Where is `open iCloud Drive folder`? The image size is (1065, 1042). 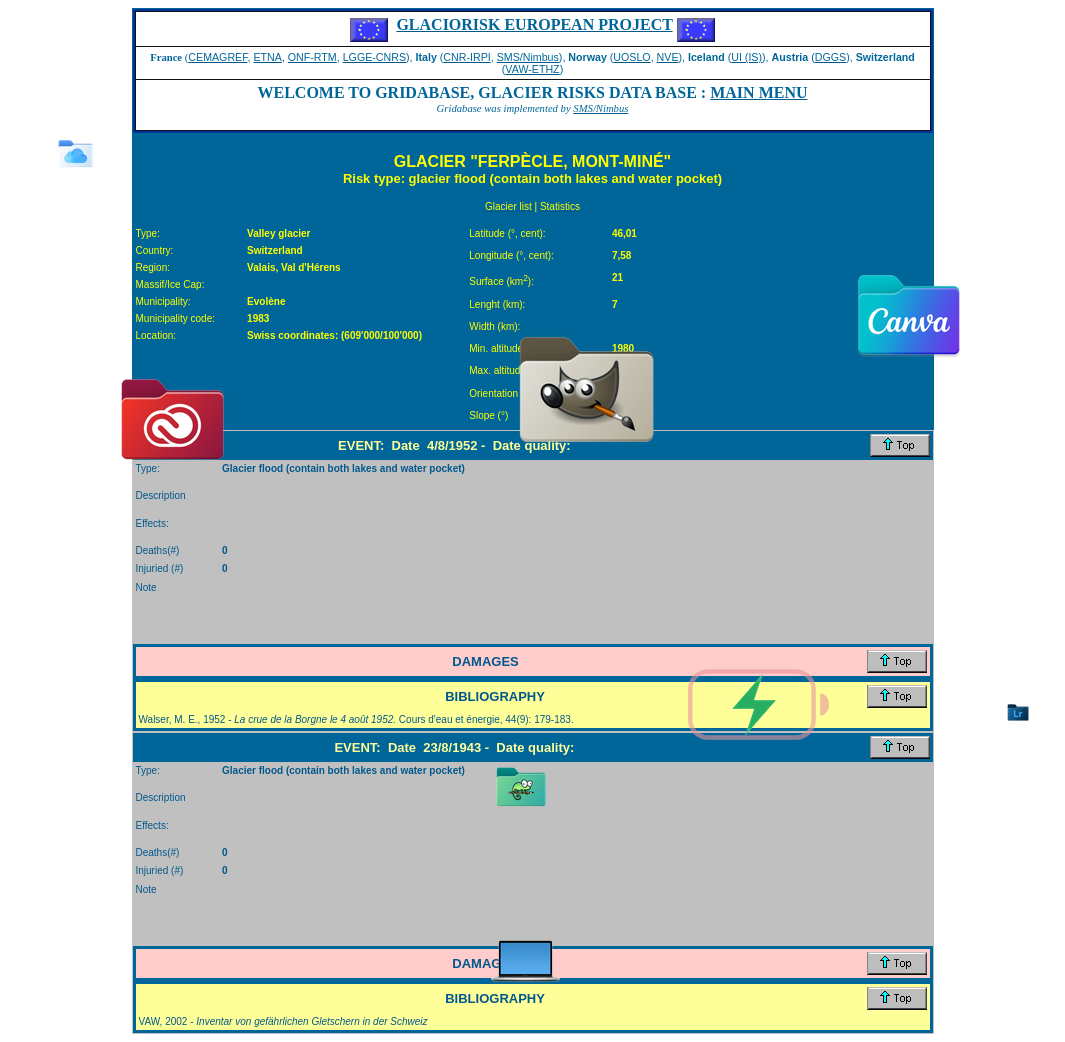
open iCloud Drive folder is located at coordinates (75, 154).